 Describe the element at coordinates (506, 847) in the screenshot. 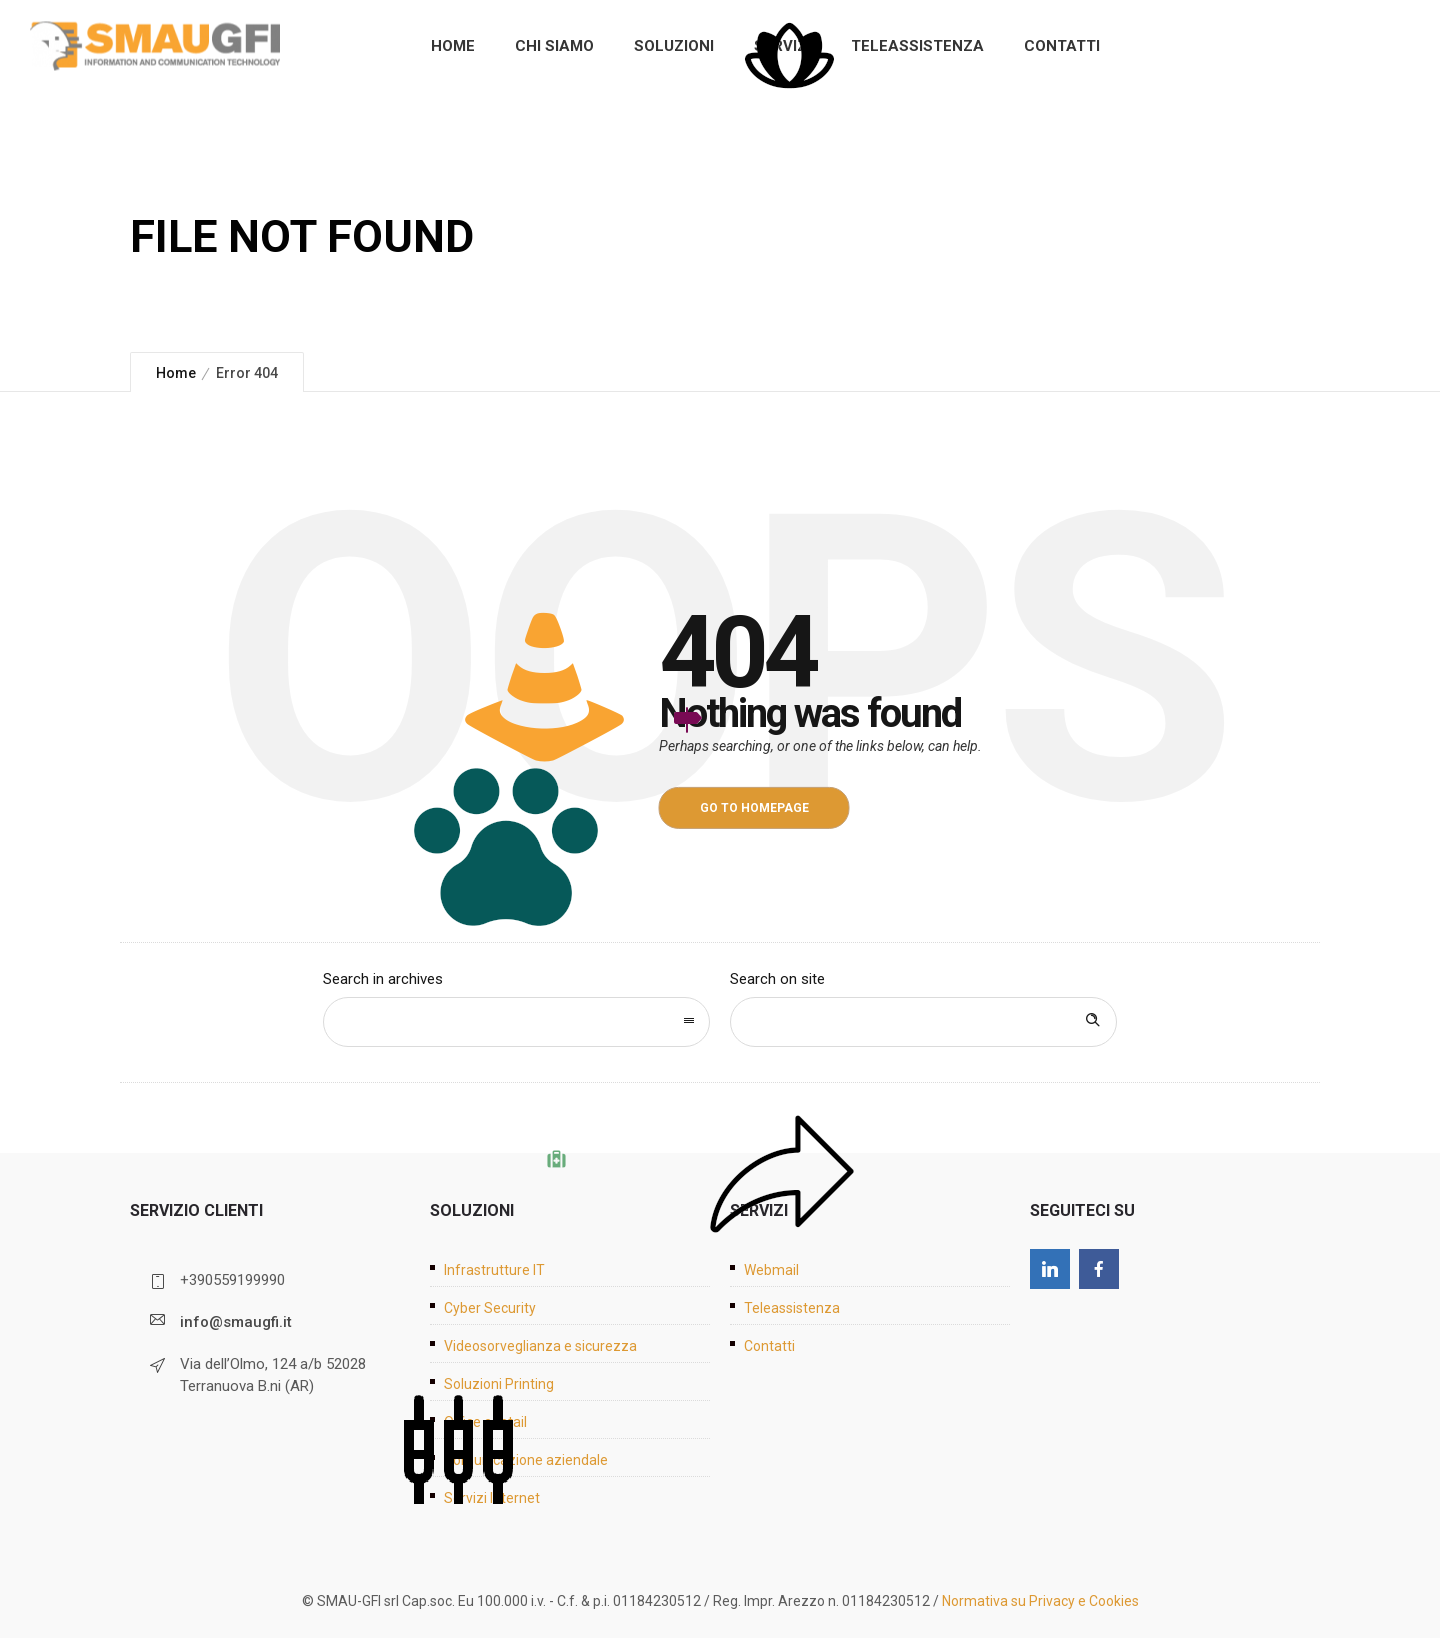

I see `access pet-related features or settings` at that location.